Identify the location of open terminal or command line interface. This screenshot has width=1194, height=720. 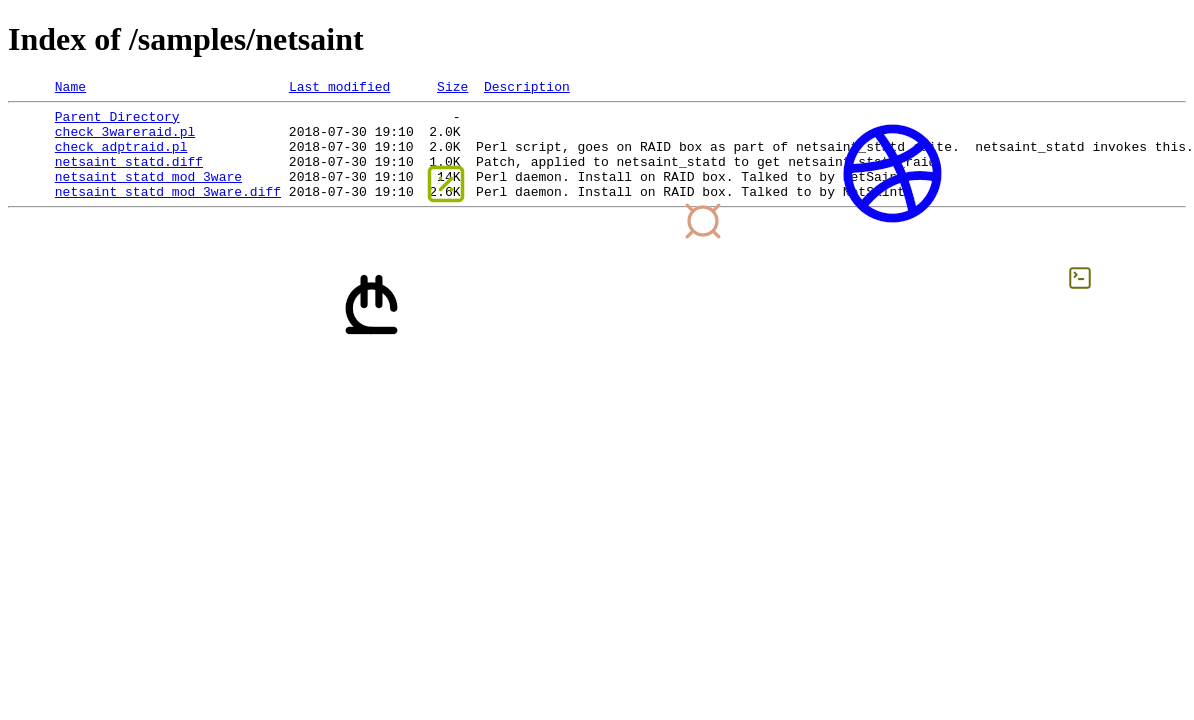
(1080, 278).